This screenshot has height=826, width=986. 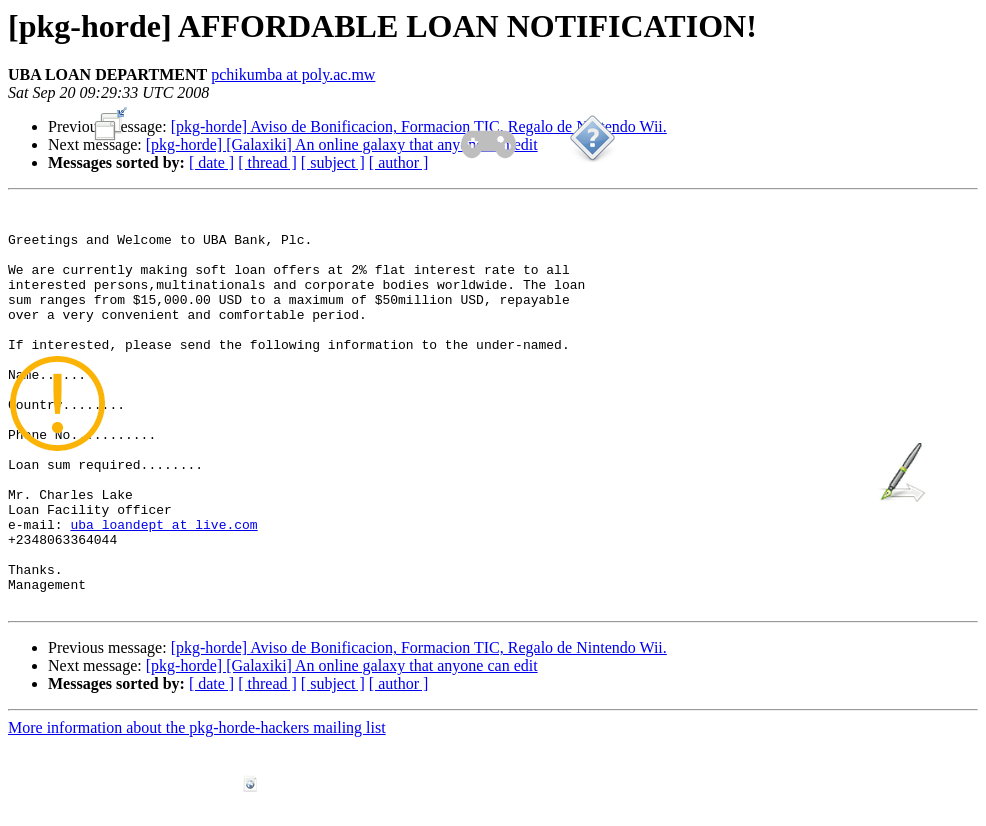 What do you see at coordinates (250, 783) in the screenshot?
I see `an HTML or web page file` at bounding box center [250, 783].